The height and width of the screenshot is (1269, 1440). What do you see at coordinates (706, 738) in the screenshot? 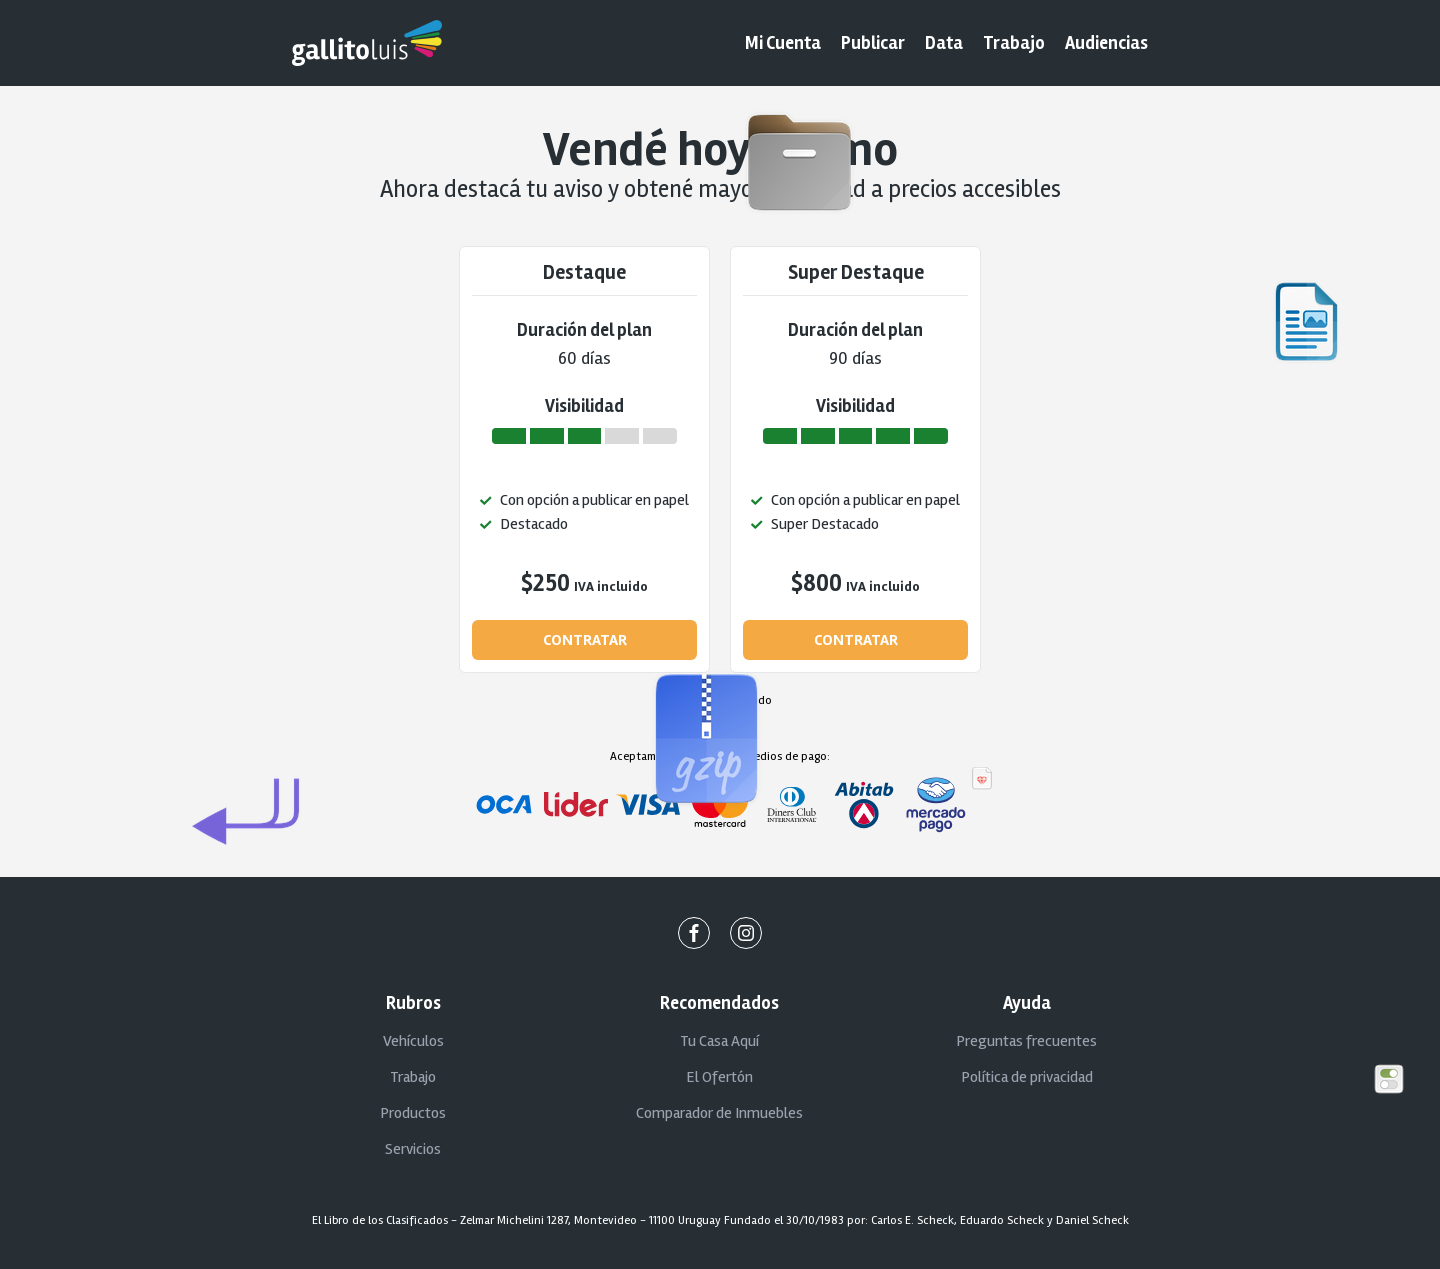
I see `a gzip compressed file` at bounding box center [706, 738].